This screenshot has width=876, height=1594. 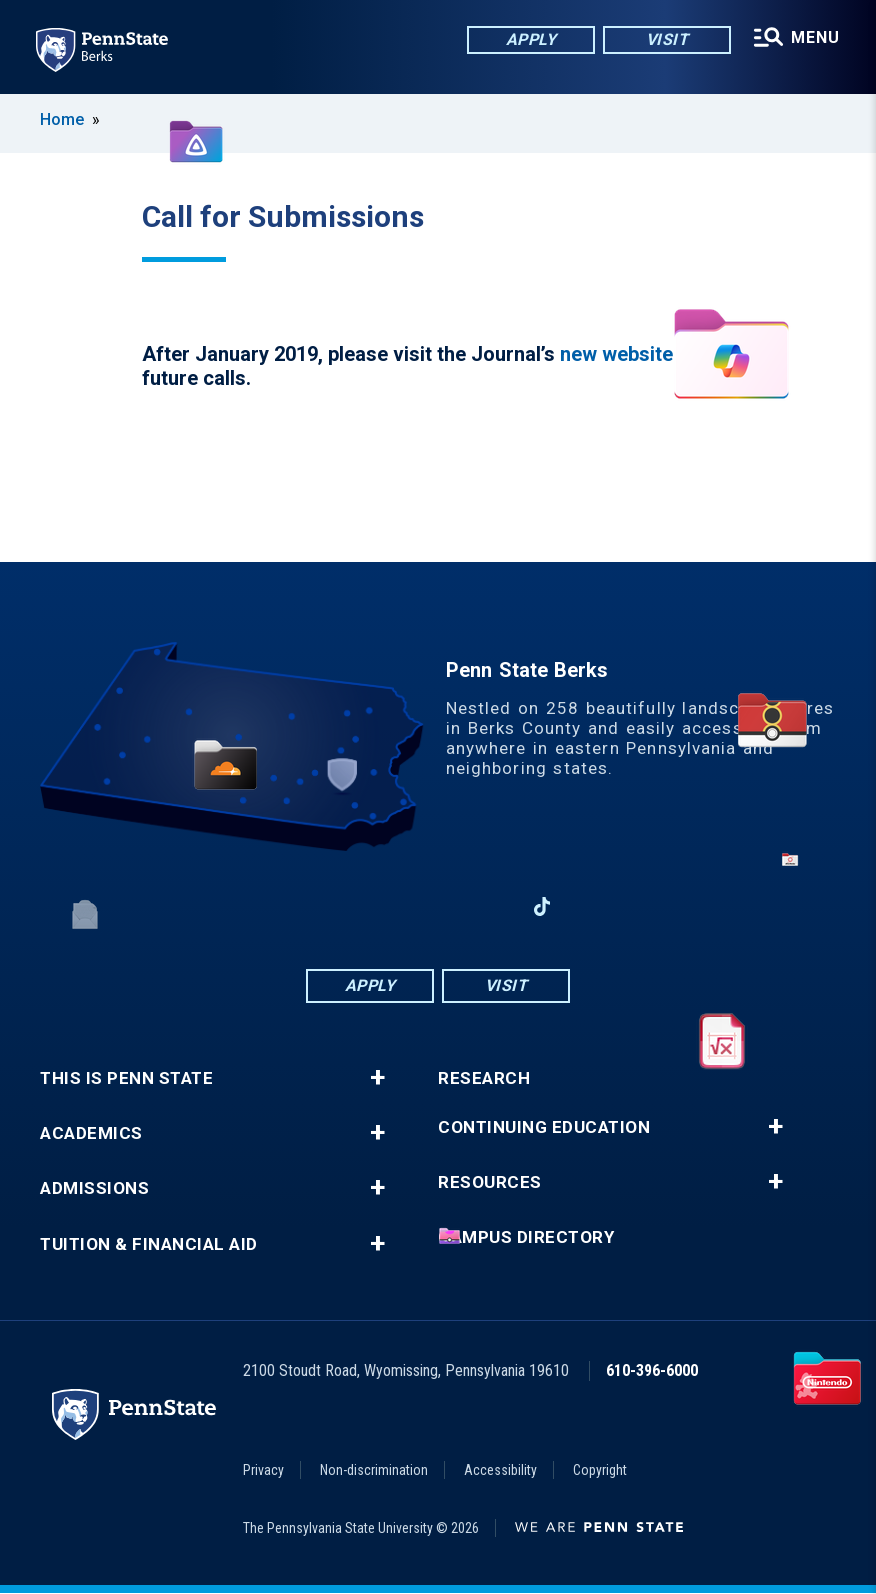 What do you see at coordinates (225, 766) in the screenshot?
I see `open cloudflare project files` at bounding box center [225, 766].